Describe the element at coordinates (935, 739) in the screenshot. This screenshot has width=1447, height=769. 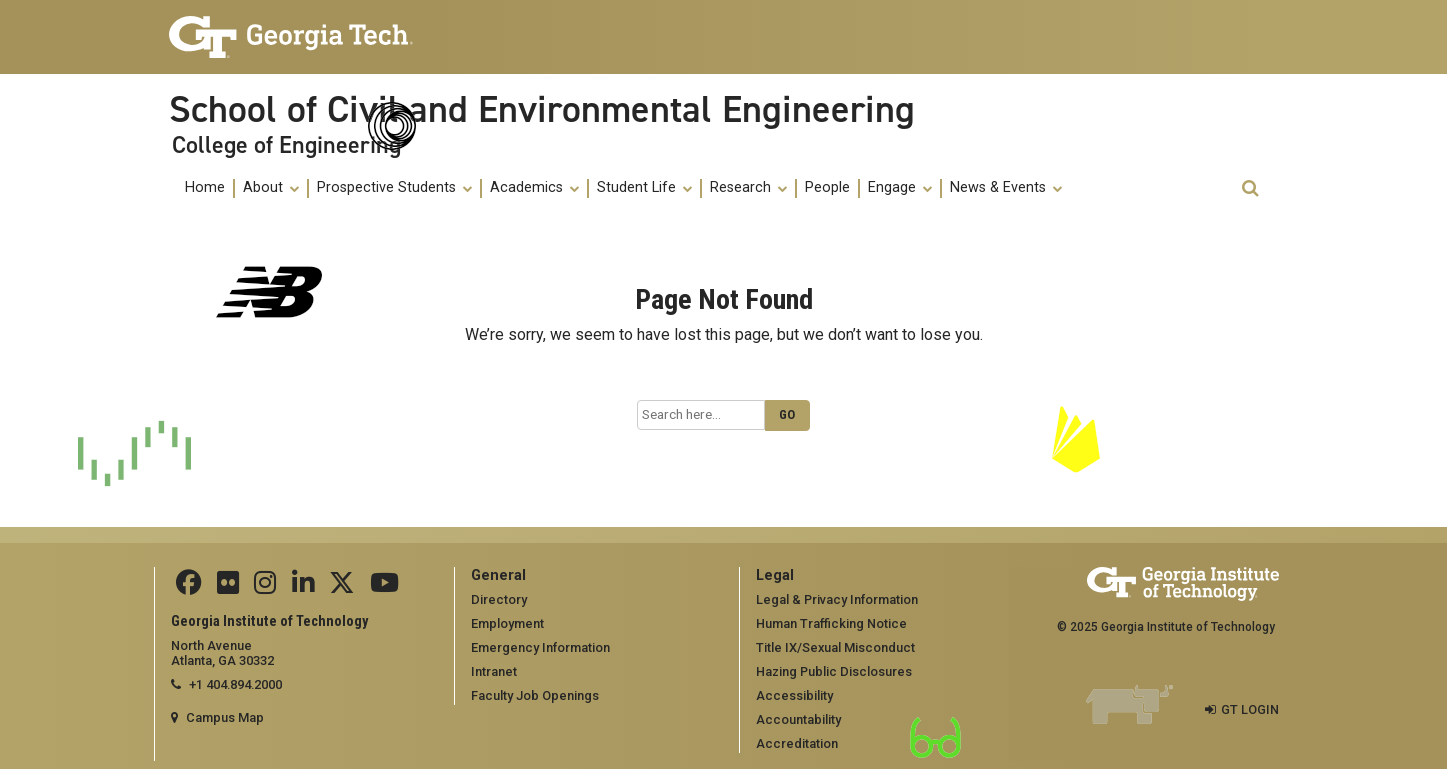
I see `enable reading or accessibility mode` at that location.